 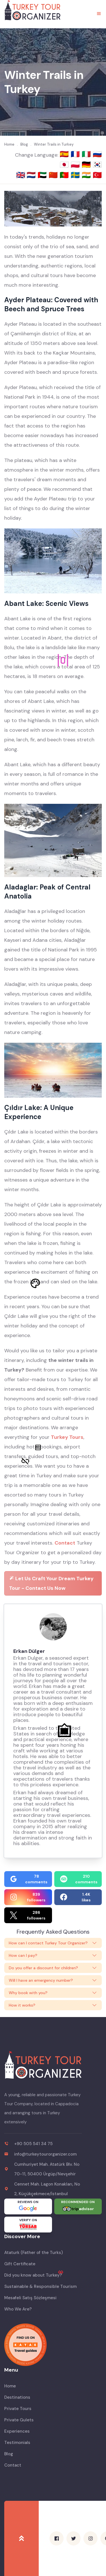 What do you see at coordinates (63, 660) in the screenshot?
I see `distribute objects with equal spacing horizontally` at bounding box center [63, 660].